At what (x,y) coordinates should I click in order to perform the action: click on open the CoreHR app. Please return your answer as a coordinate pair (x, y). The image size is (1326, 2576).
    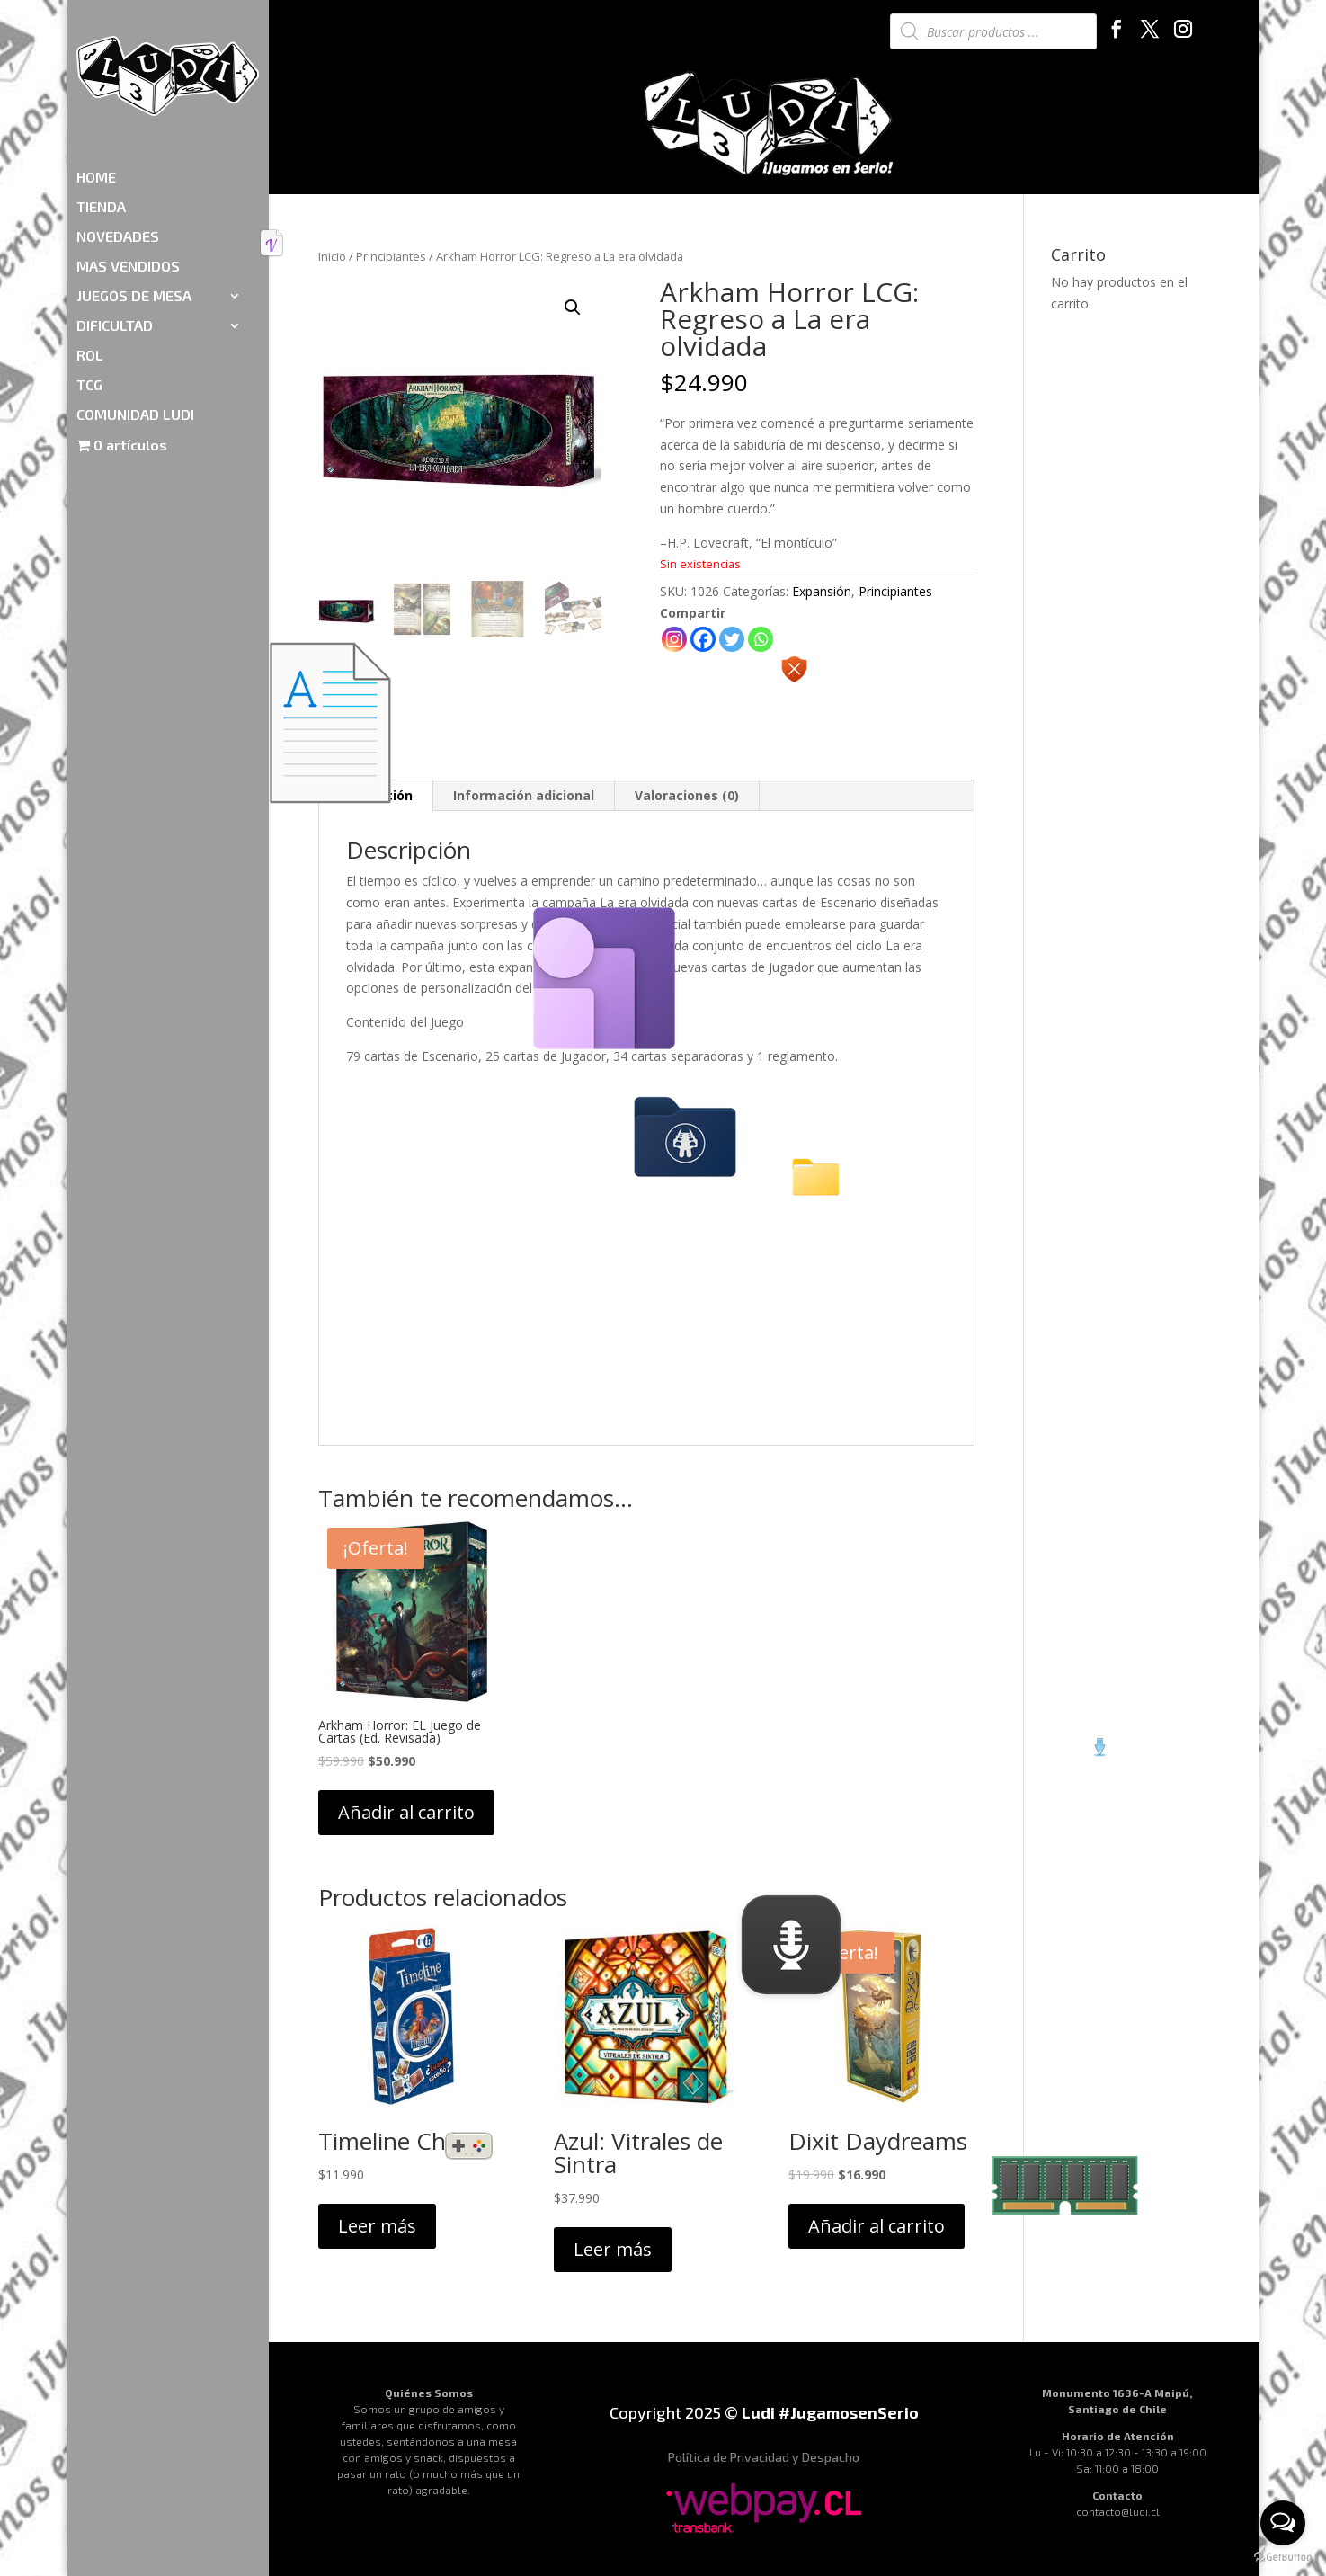
    Looking at the image, I should click on (604, 978).